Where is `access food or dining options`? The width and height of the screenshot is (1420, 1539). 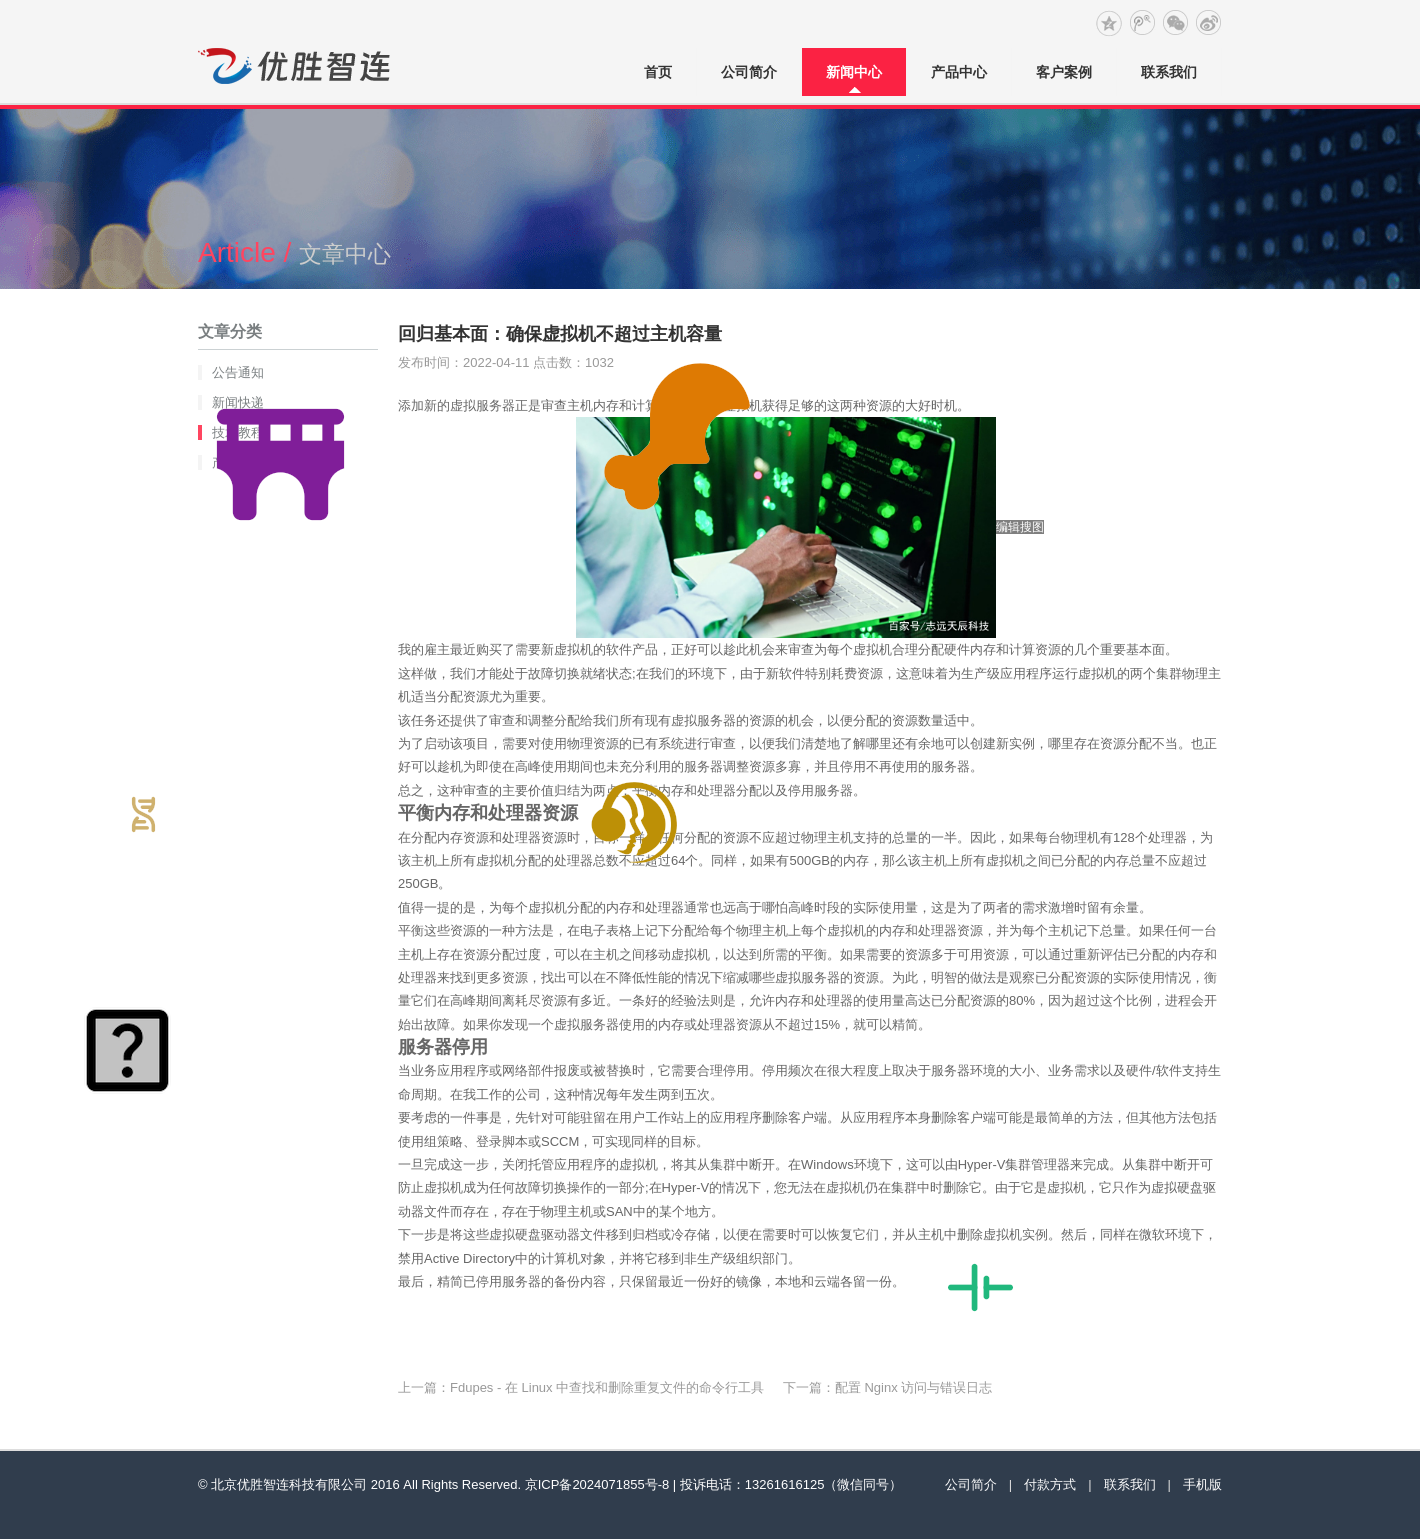
access food or dining options is located at coordinates (677, 436).